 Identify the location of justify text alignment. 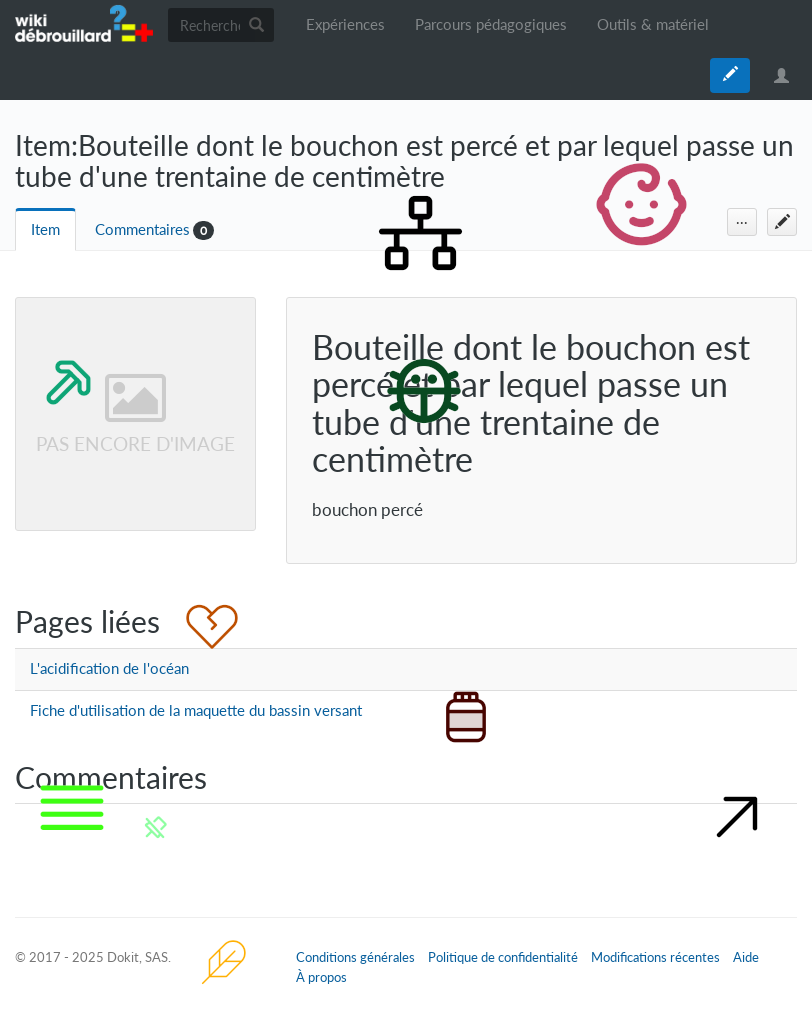
(72, 809).